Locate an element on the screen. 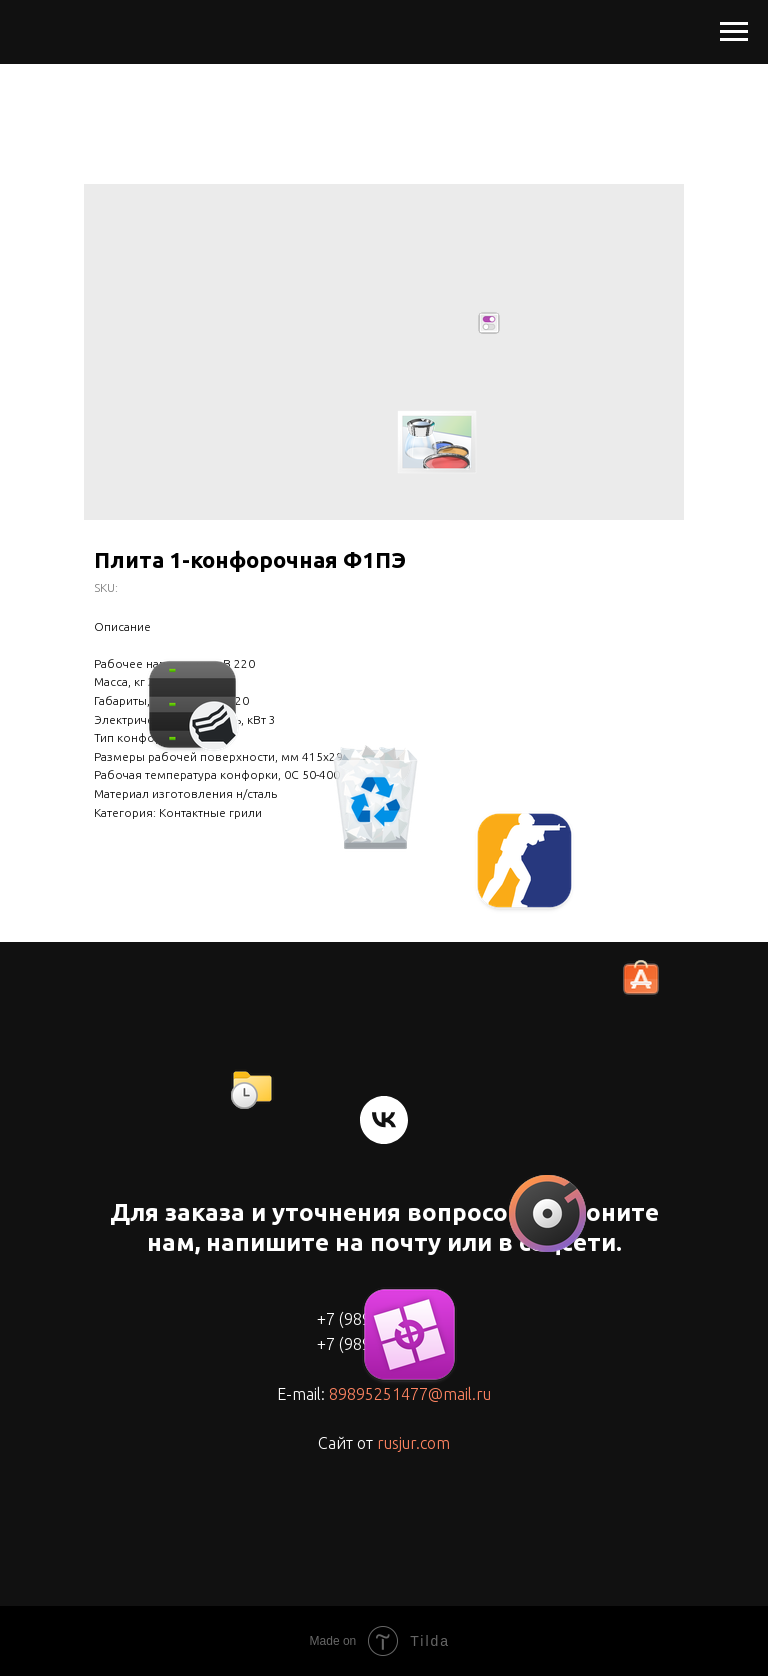 Image resolution: width=768 pixels, height=1676 pixels. access recently opened files and folders is located at coordinates (252, 1087).